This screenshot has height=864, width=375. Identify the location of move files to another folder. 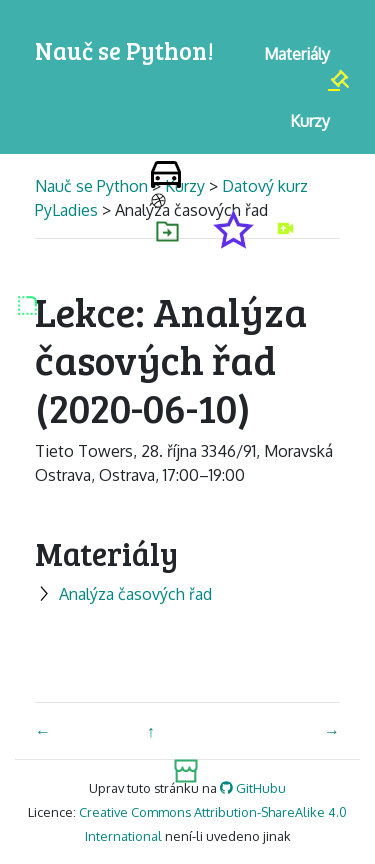
(167, 231).